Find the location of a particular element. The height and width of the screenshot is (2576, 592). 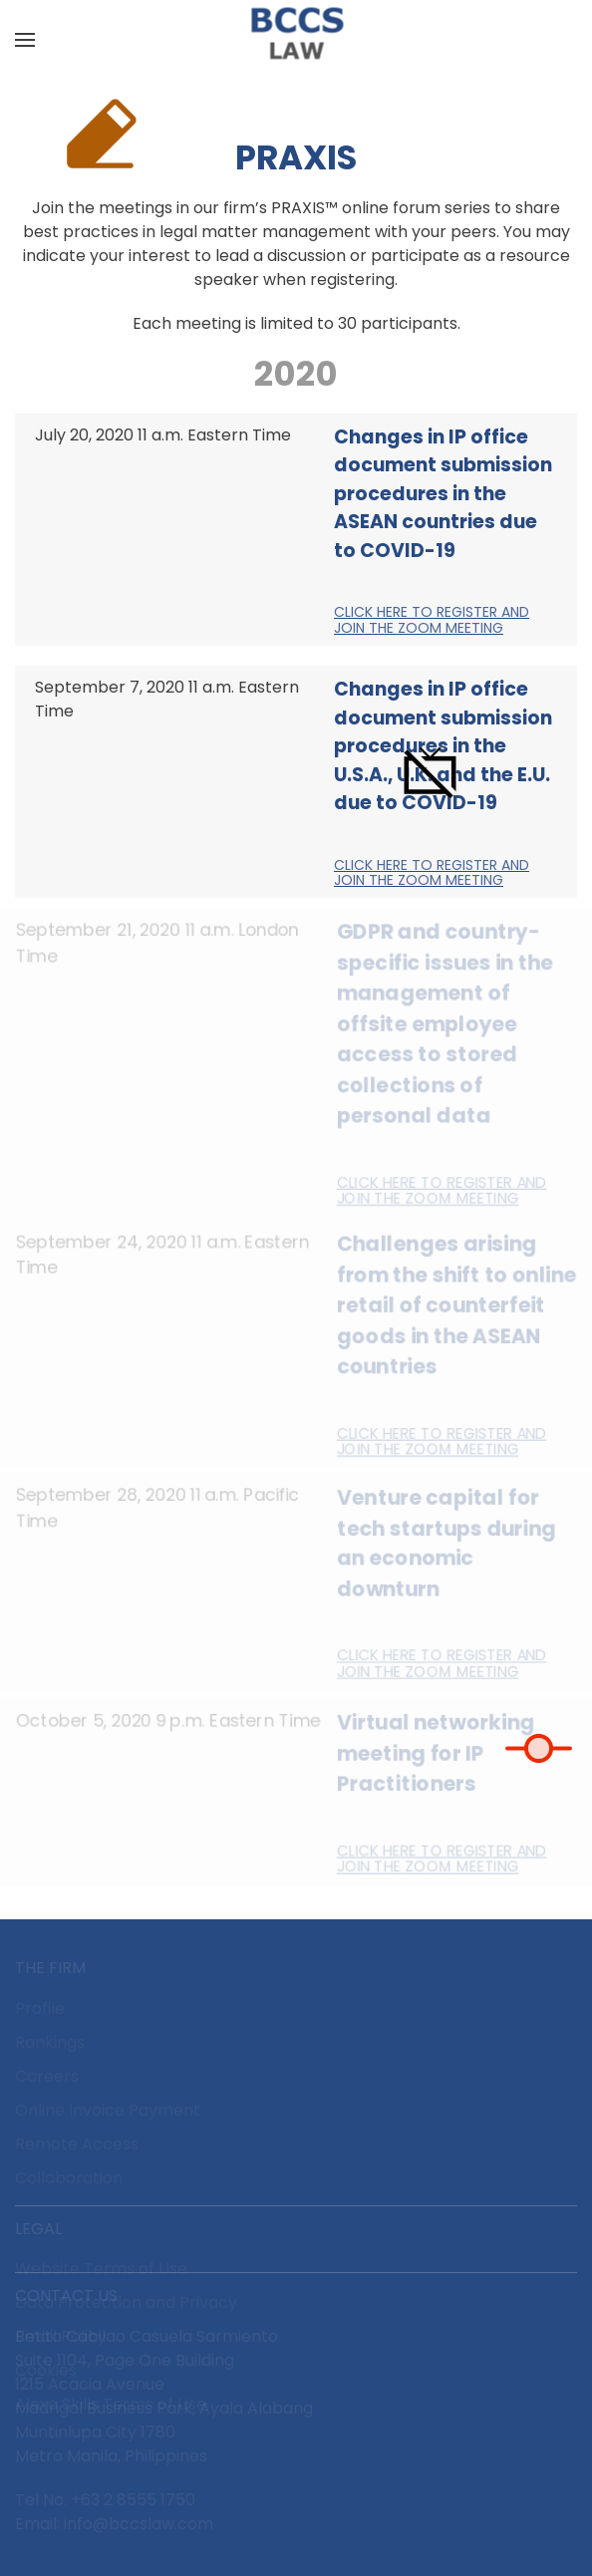

edit text or content is located at coordinates (100, 135).